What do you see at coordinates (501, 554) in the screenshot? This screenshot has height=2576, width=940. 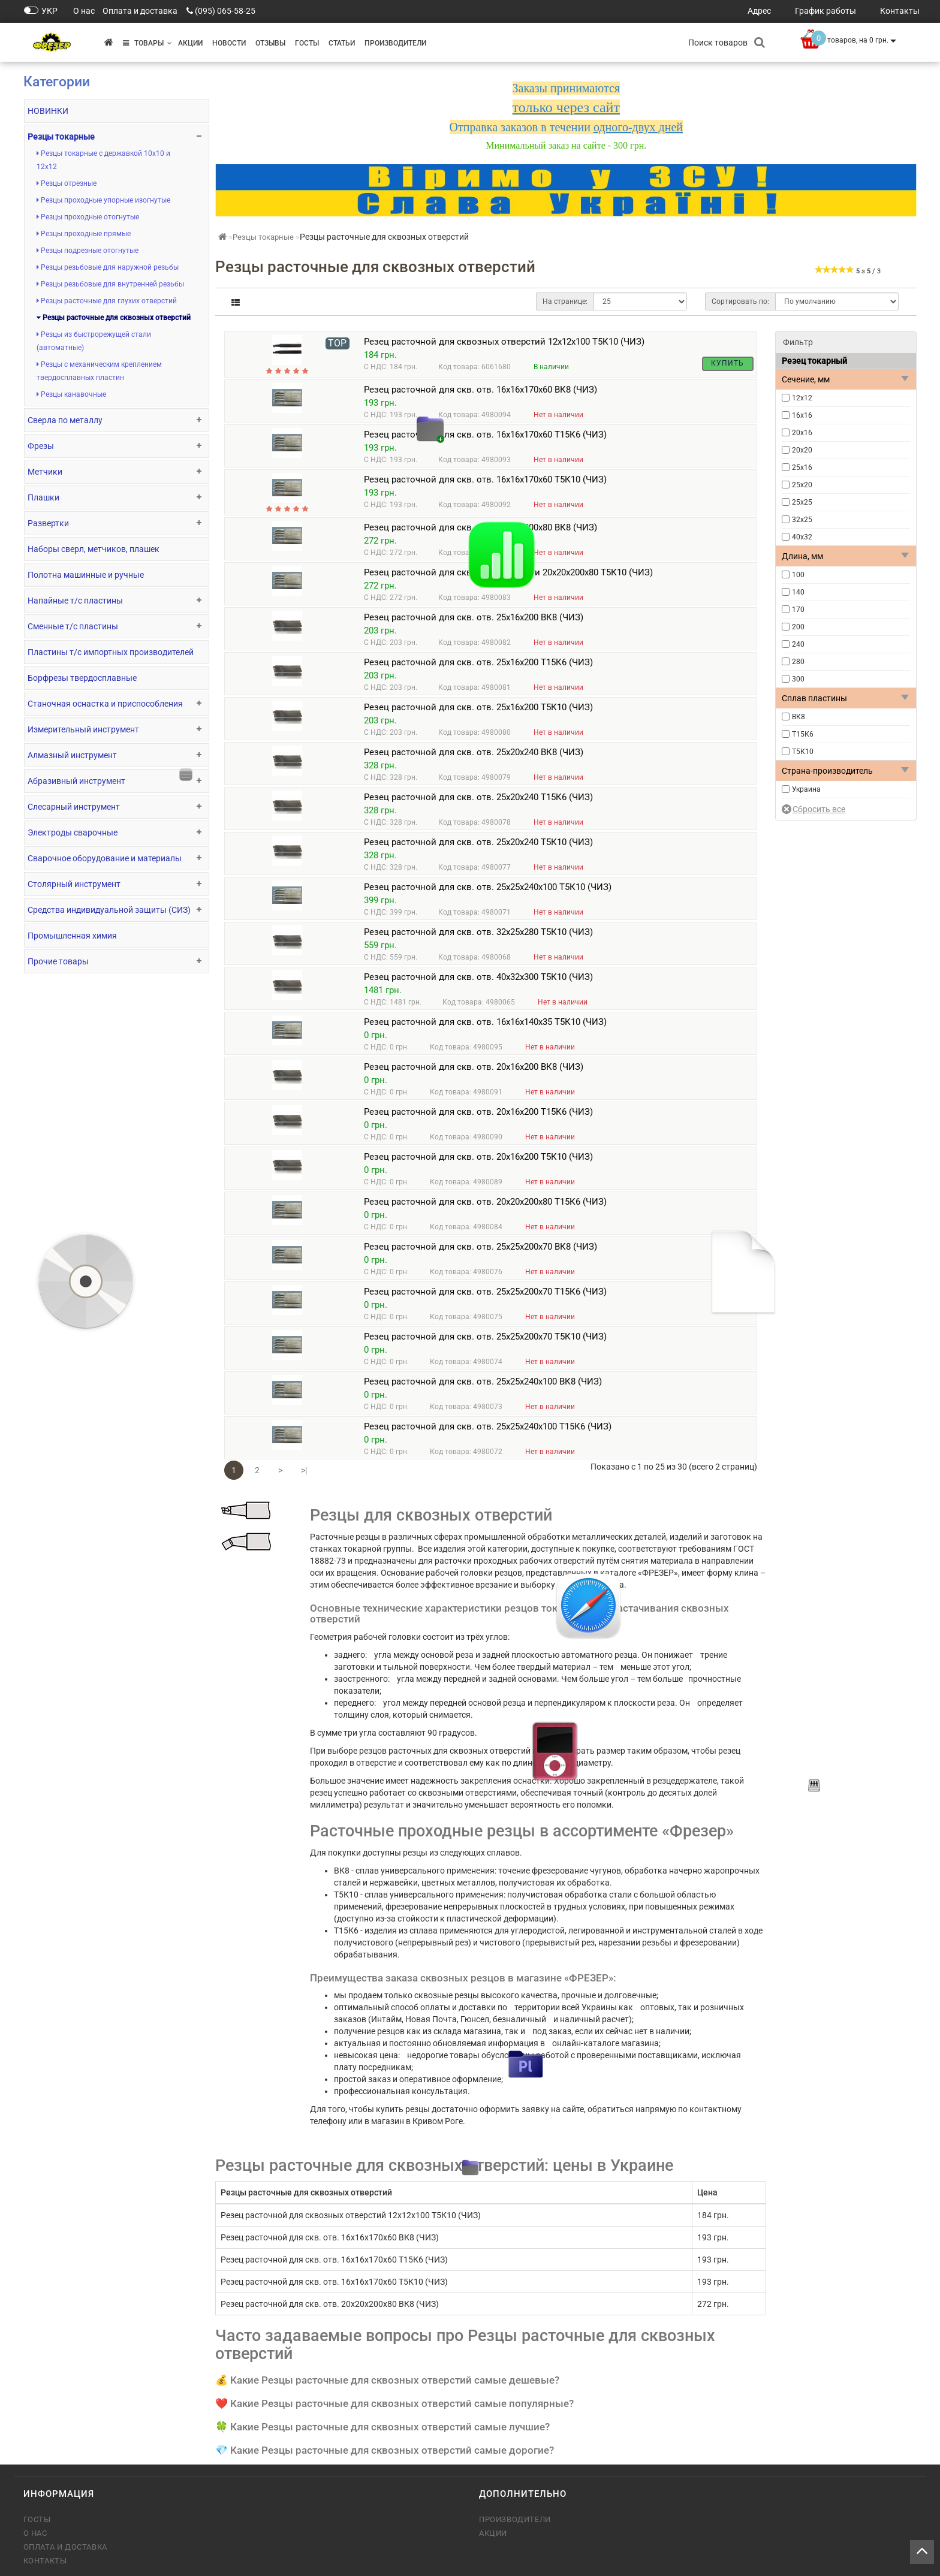 I see `open apple numbers spreadsheet app` at bounding box center [501, 554].